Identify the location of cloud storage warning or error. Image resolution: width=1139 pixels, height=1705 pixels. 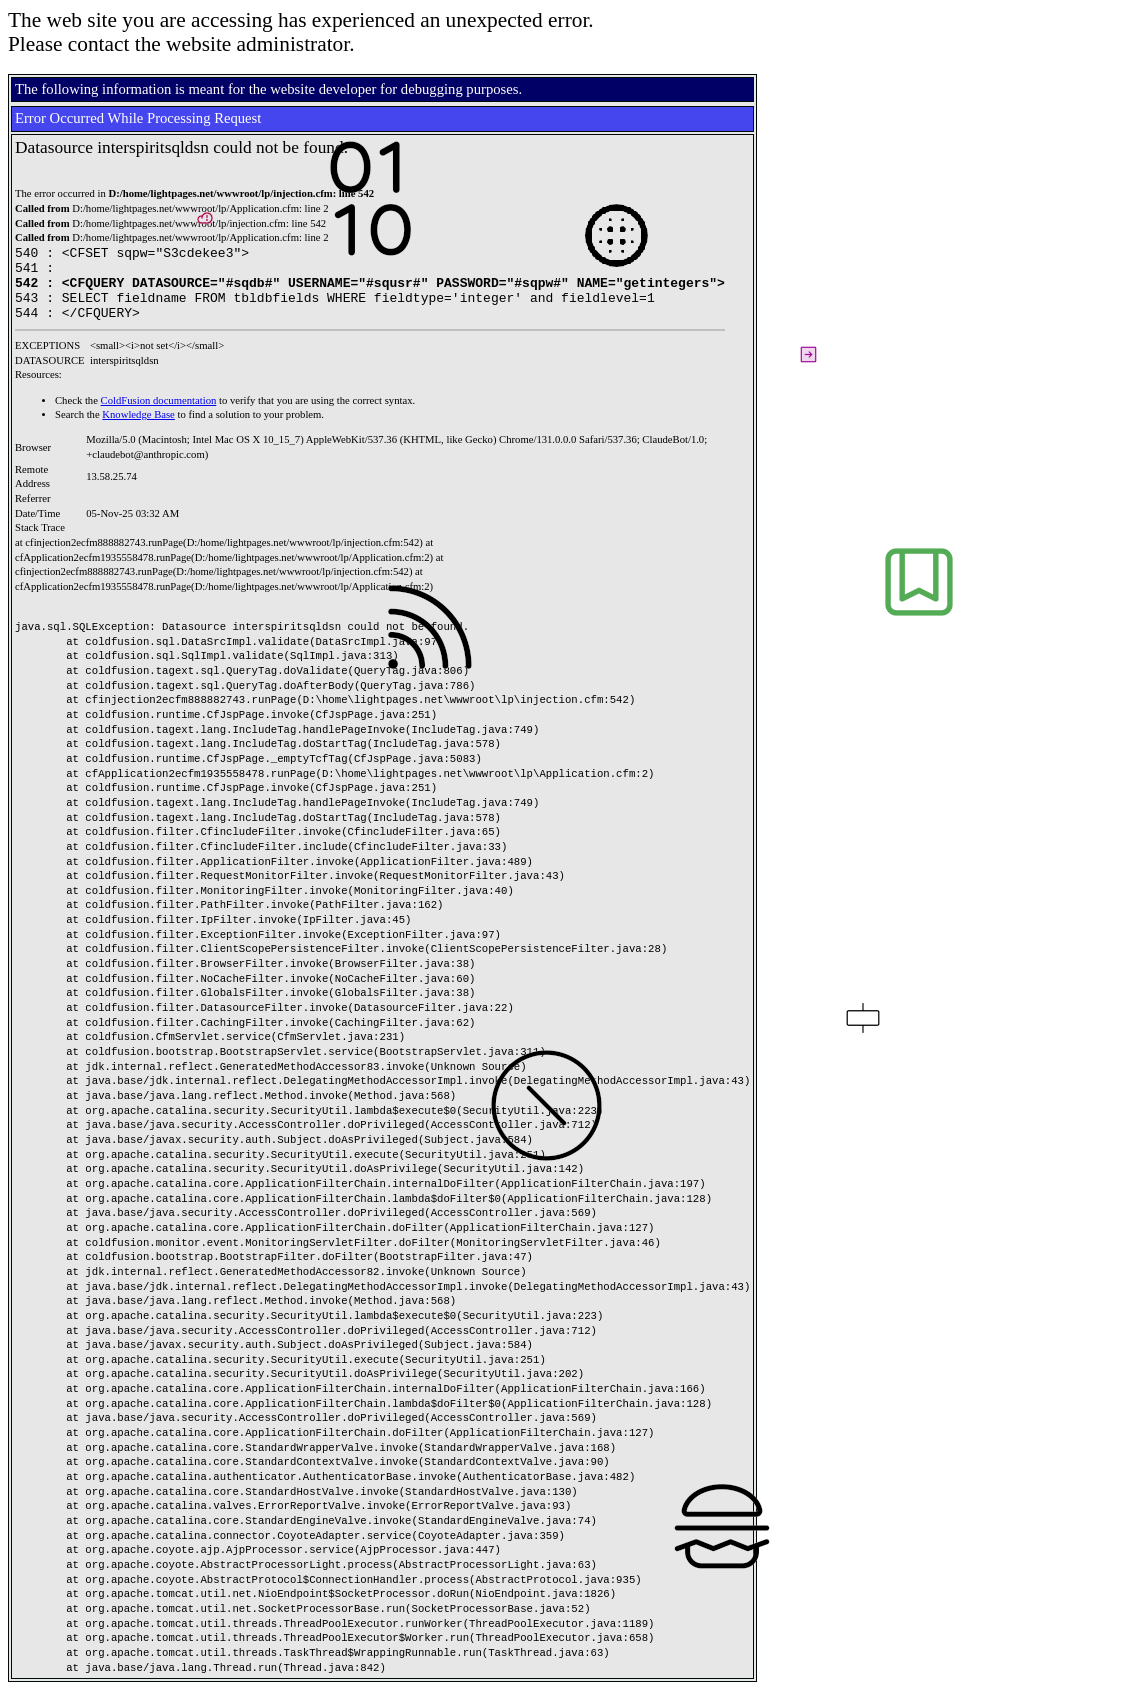
(205, 218).